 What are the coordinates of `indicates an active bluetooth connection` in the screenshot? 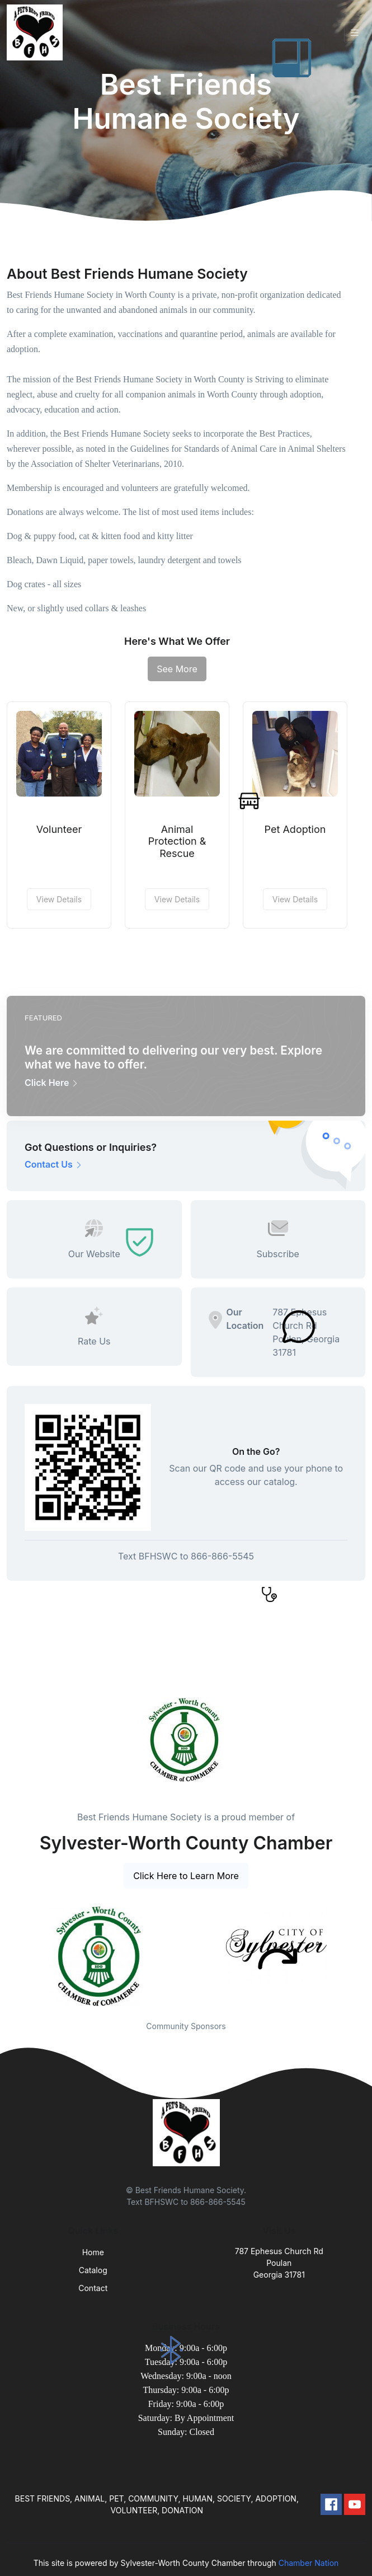 It's located at (171, 2350).